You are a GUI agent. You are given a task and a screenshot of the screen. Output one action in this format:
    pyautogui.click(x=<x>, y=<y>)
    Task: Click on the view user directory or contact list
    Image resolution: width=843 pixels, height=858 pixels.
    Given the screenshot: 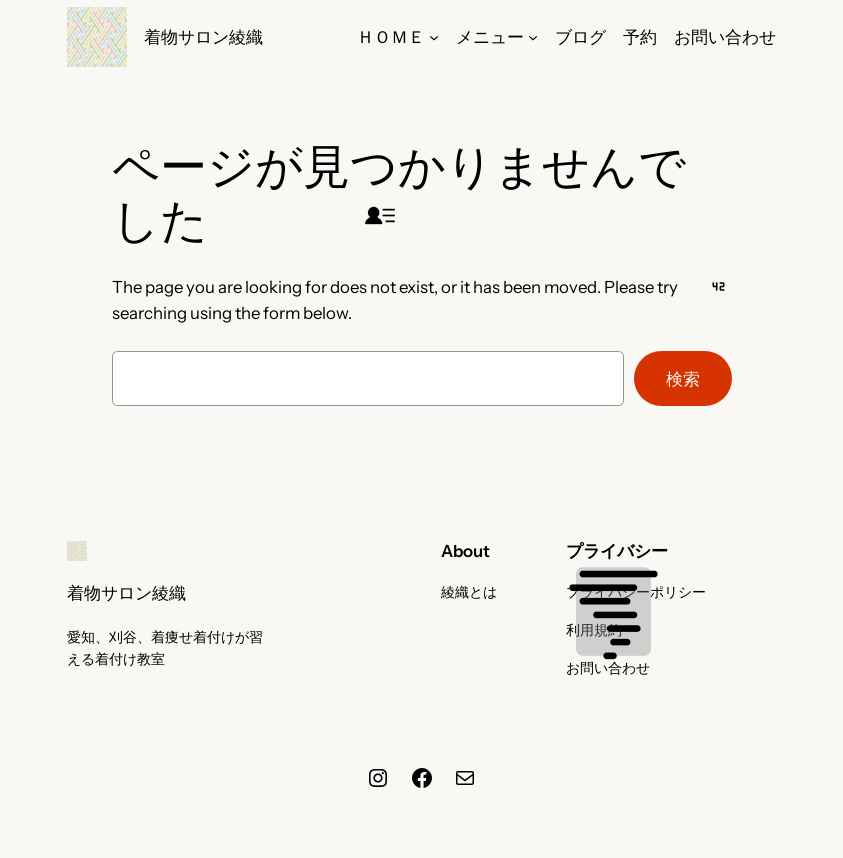 What is the action you would take?
    pyautogui.click(x=379, y=215)
    